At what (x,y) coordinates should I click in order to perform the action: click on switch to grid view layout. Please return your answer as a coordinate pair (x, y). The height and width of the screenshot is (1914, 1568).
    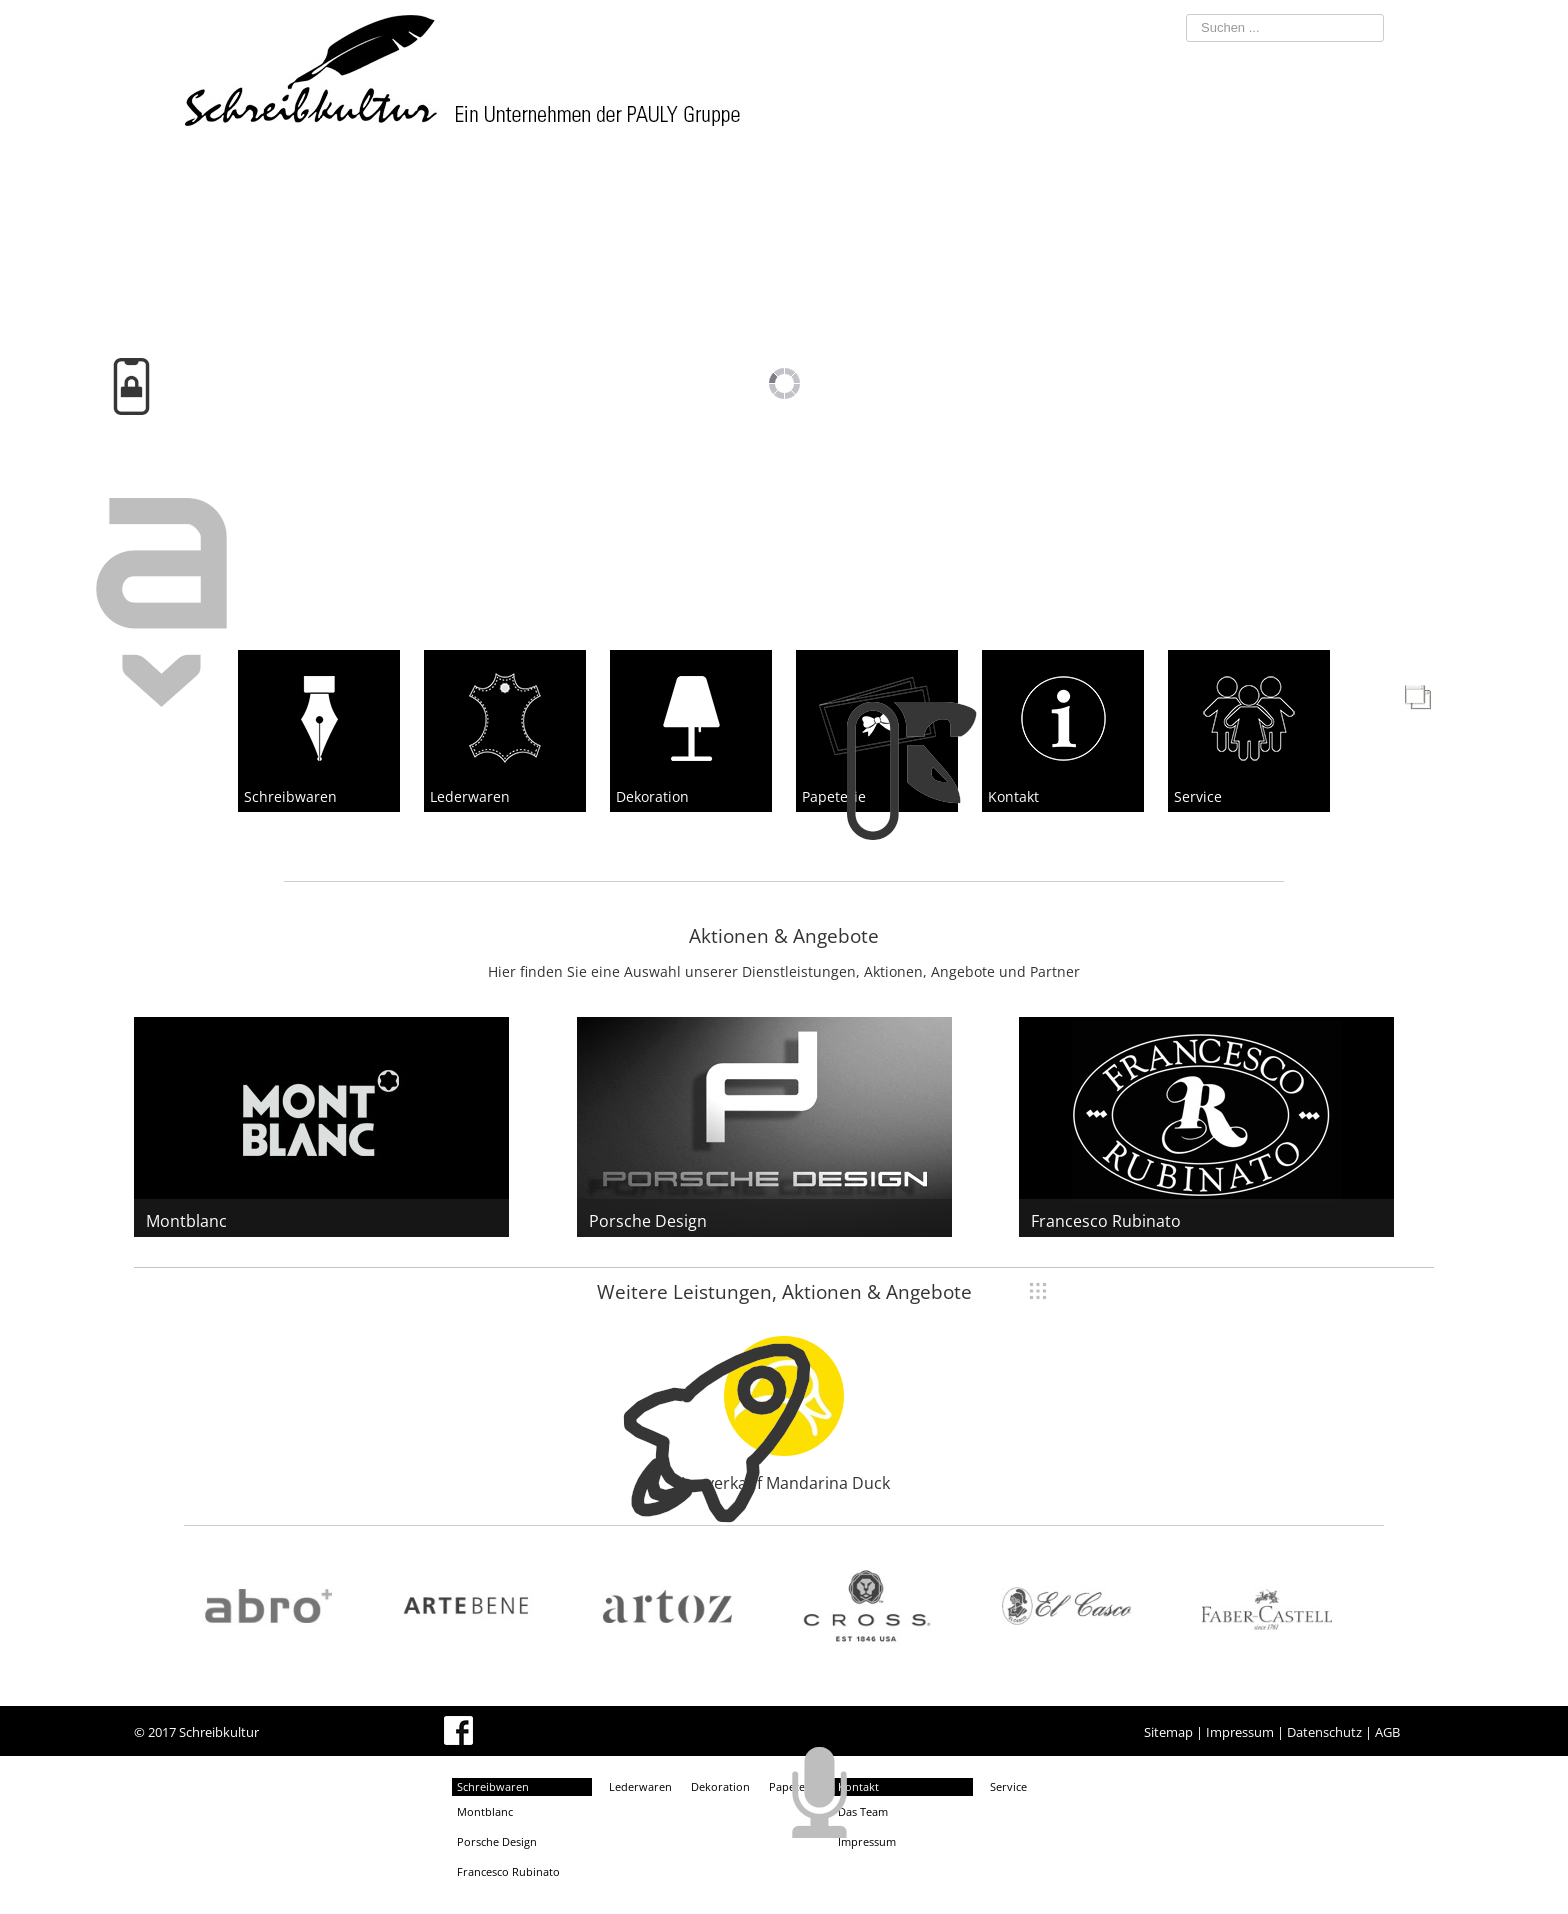
    Looking at the image, I should click on (1038, 1291).